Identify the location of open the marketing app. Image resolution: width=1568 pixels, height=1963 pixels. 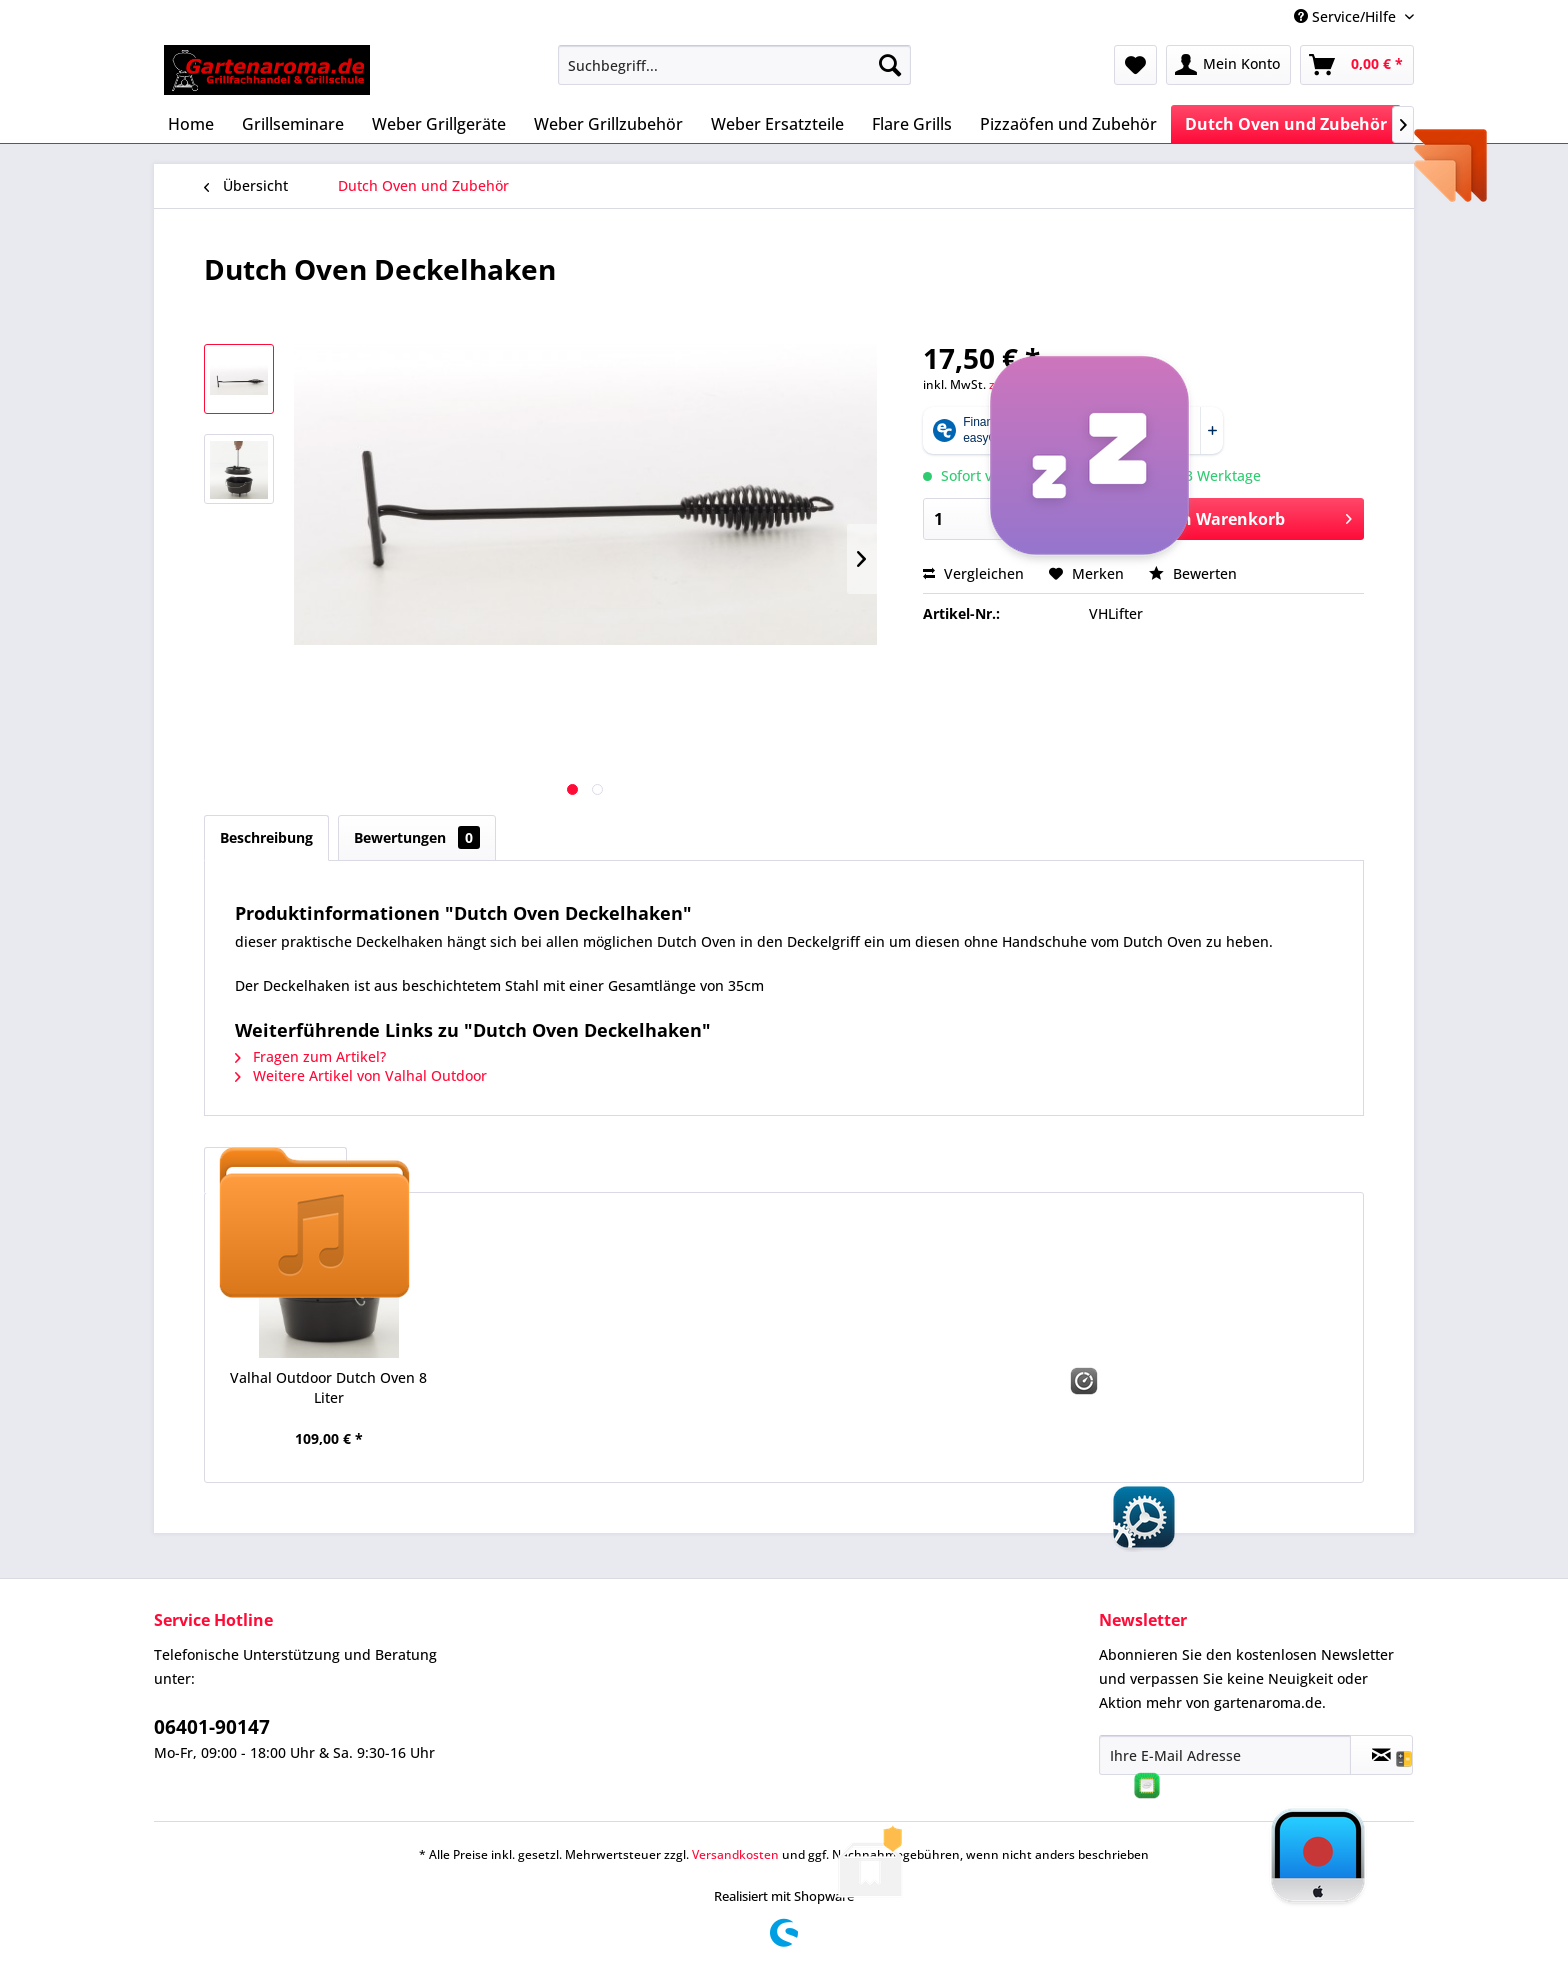
(1450, 165).